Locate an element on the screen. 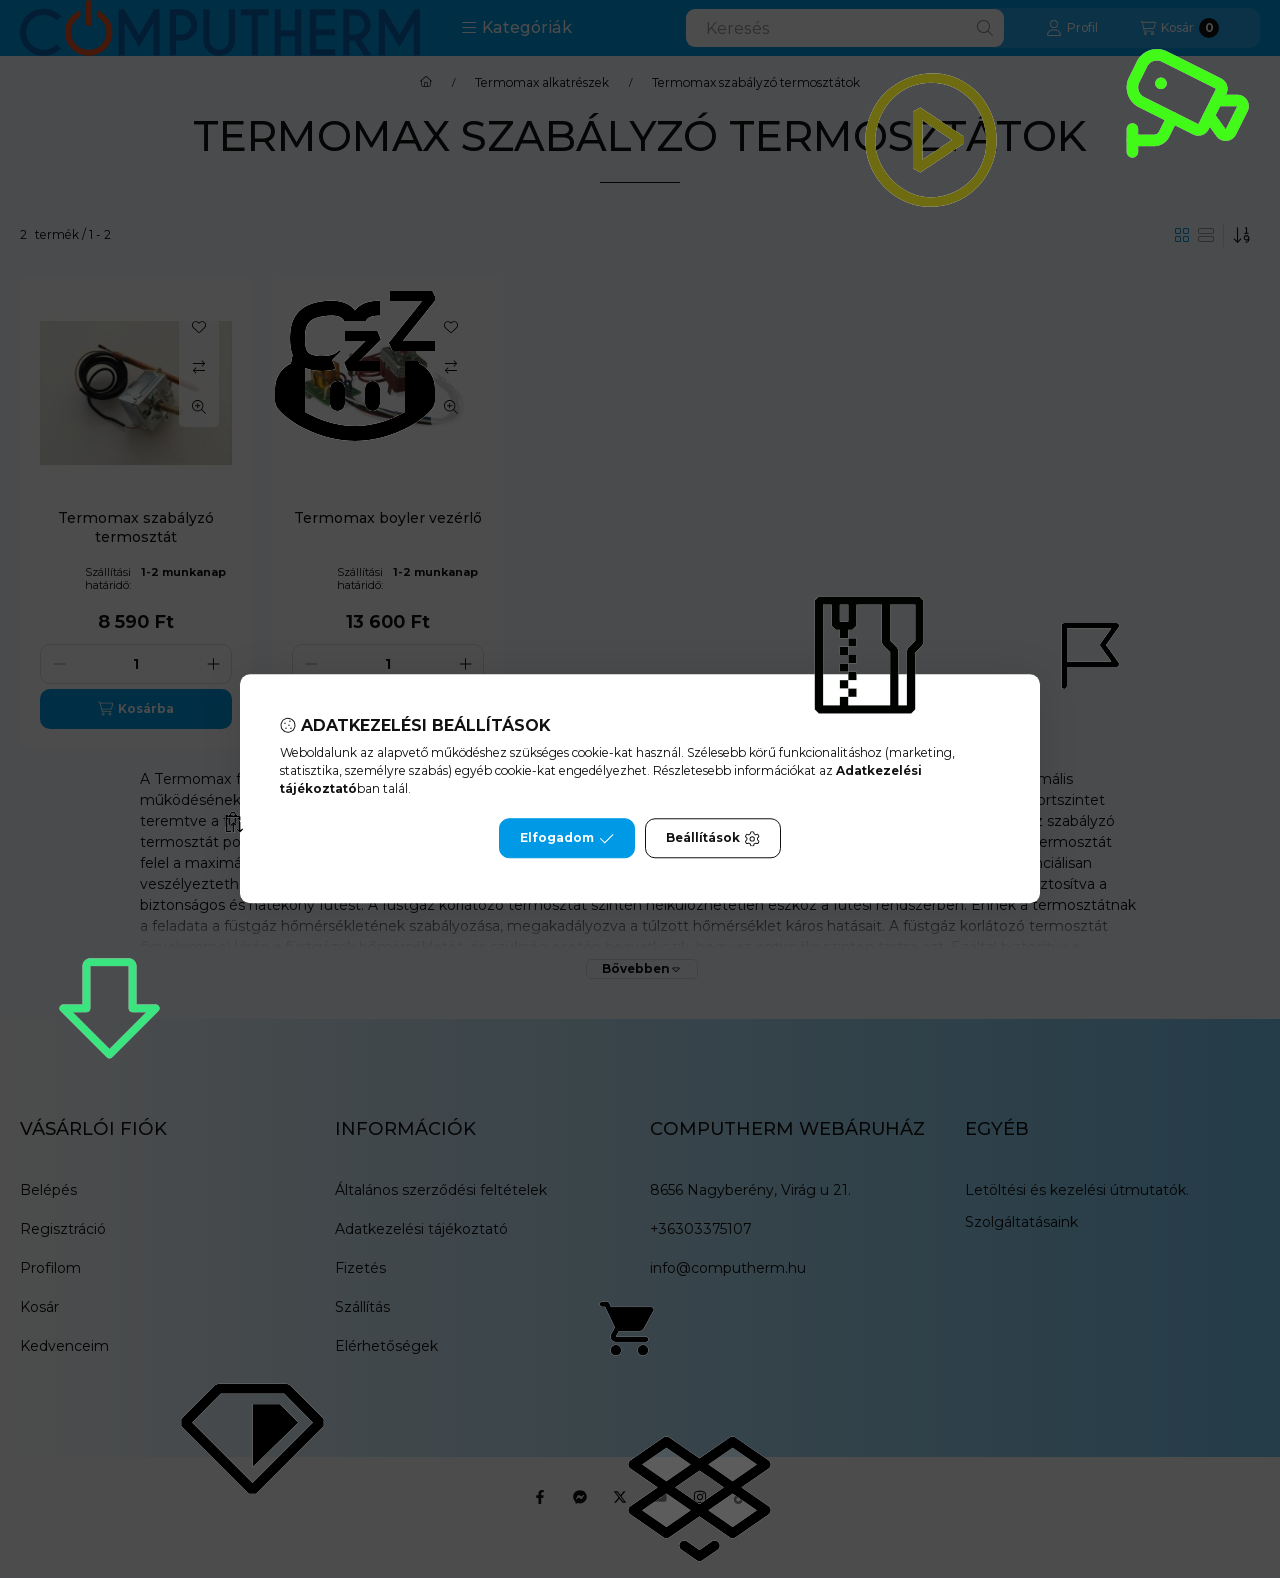  ruby programming language file type indicator is located at coordinates (252, 1434).